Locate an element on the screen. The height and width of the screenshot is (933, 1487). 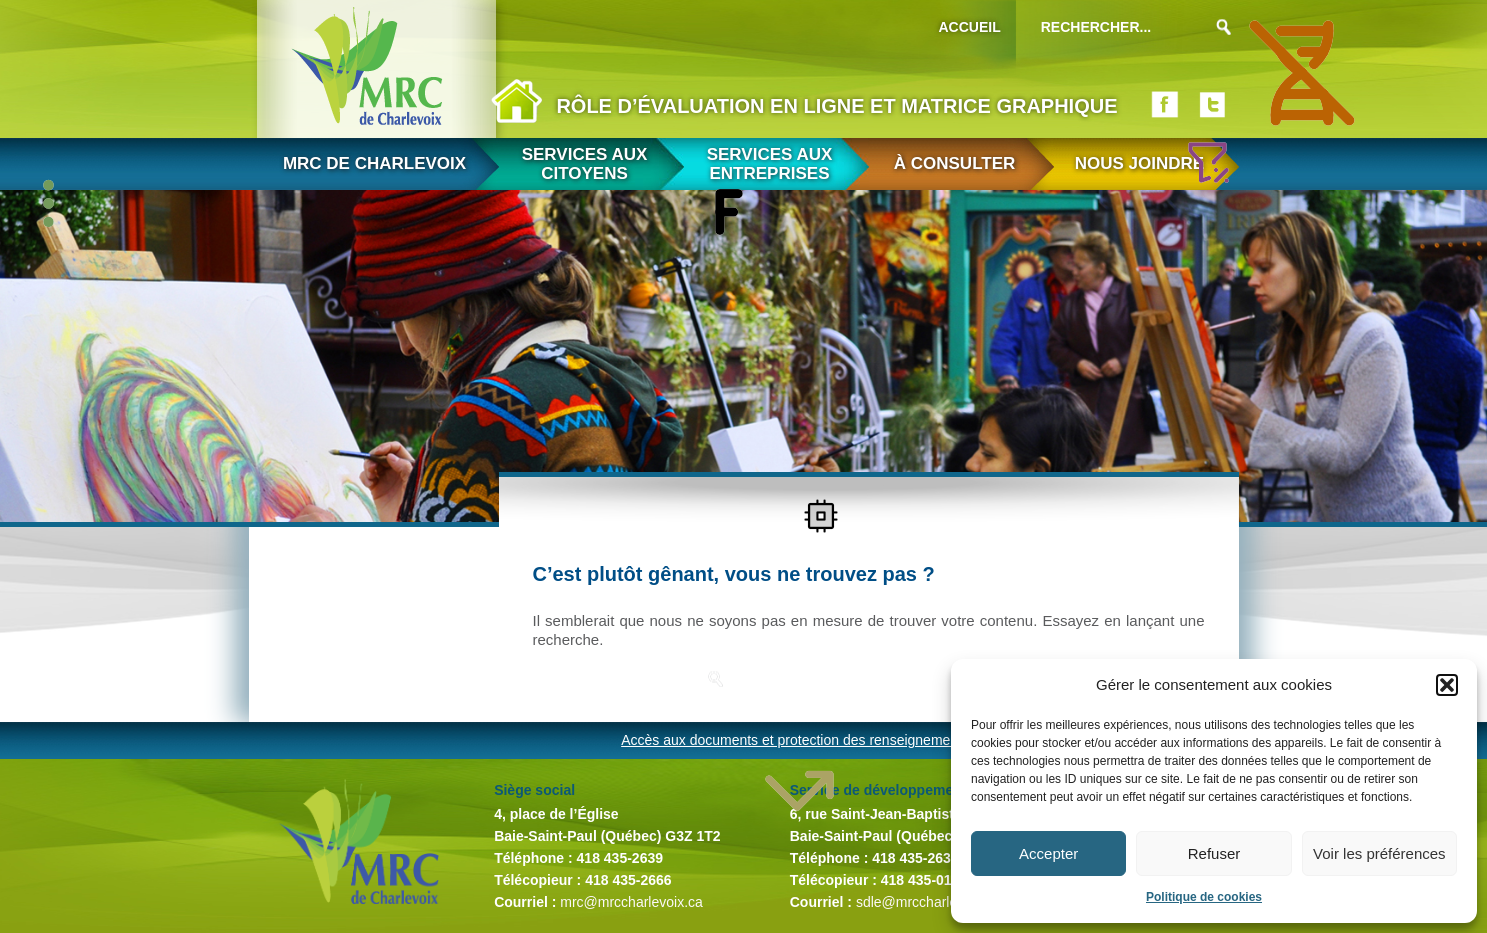
reply to a message or forward content is located at coordinates (799, 788).